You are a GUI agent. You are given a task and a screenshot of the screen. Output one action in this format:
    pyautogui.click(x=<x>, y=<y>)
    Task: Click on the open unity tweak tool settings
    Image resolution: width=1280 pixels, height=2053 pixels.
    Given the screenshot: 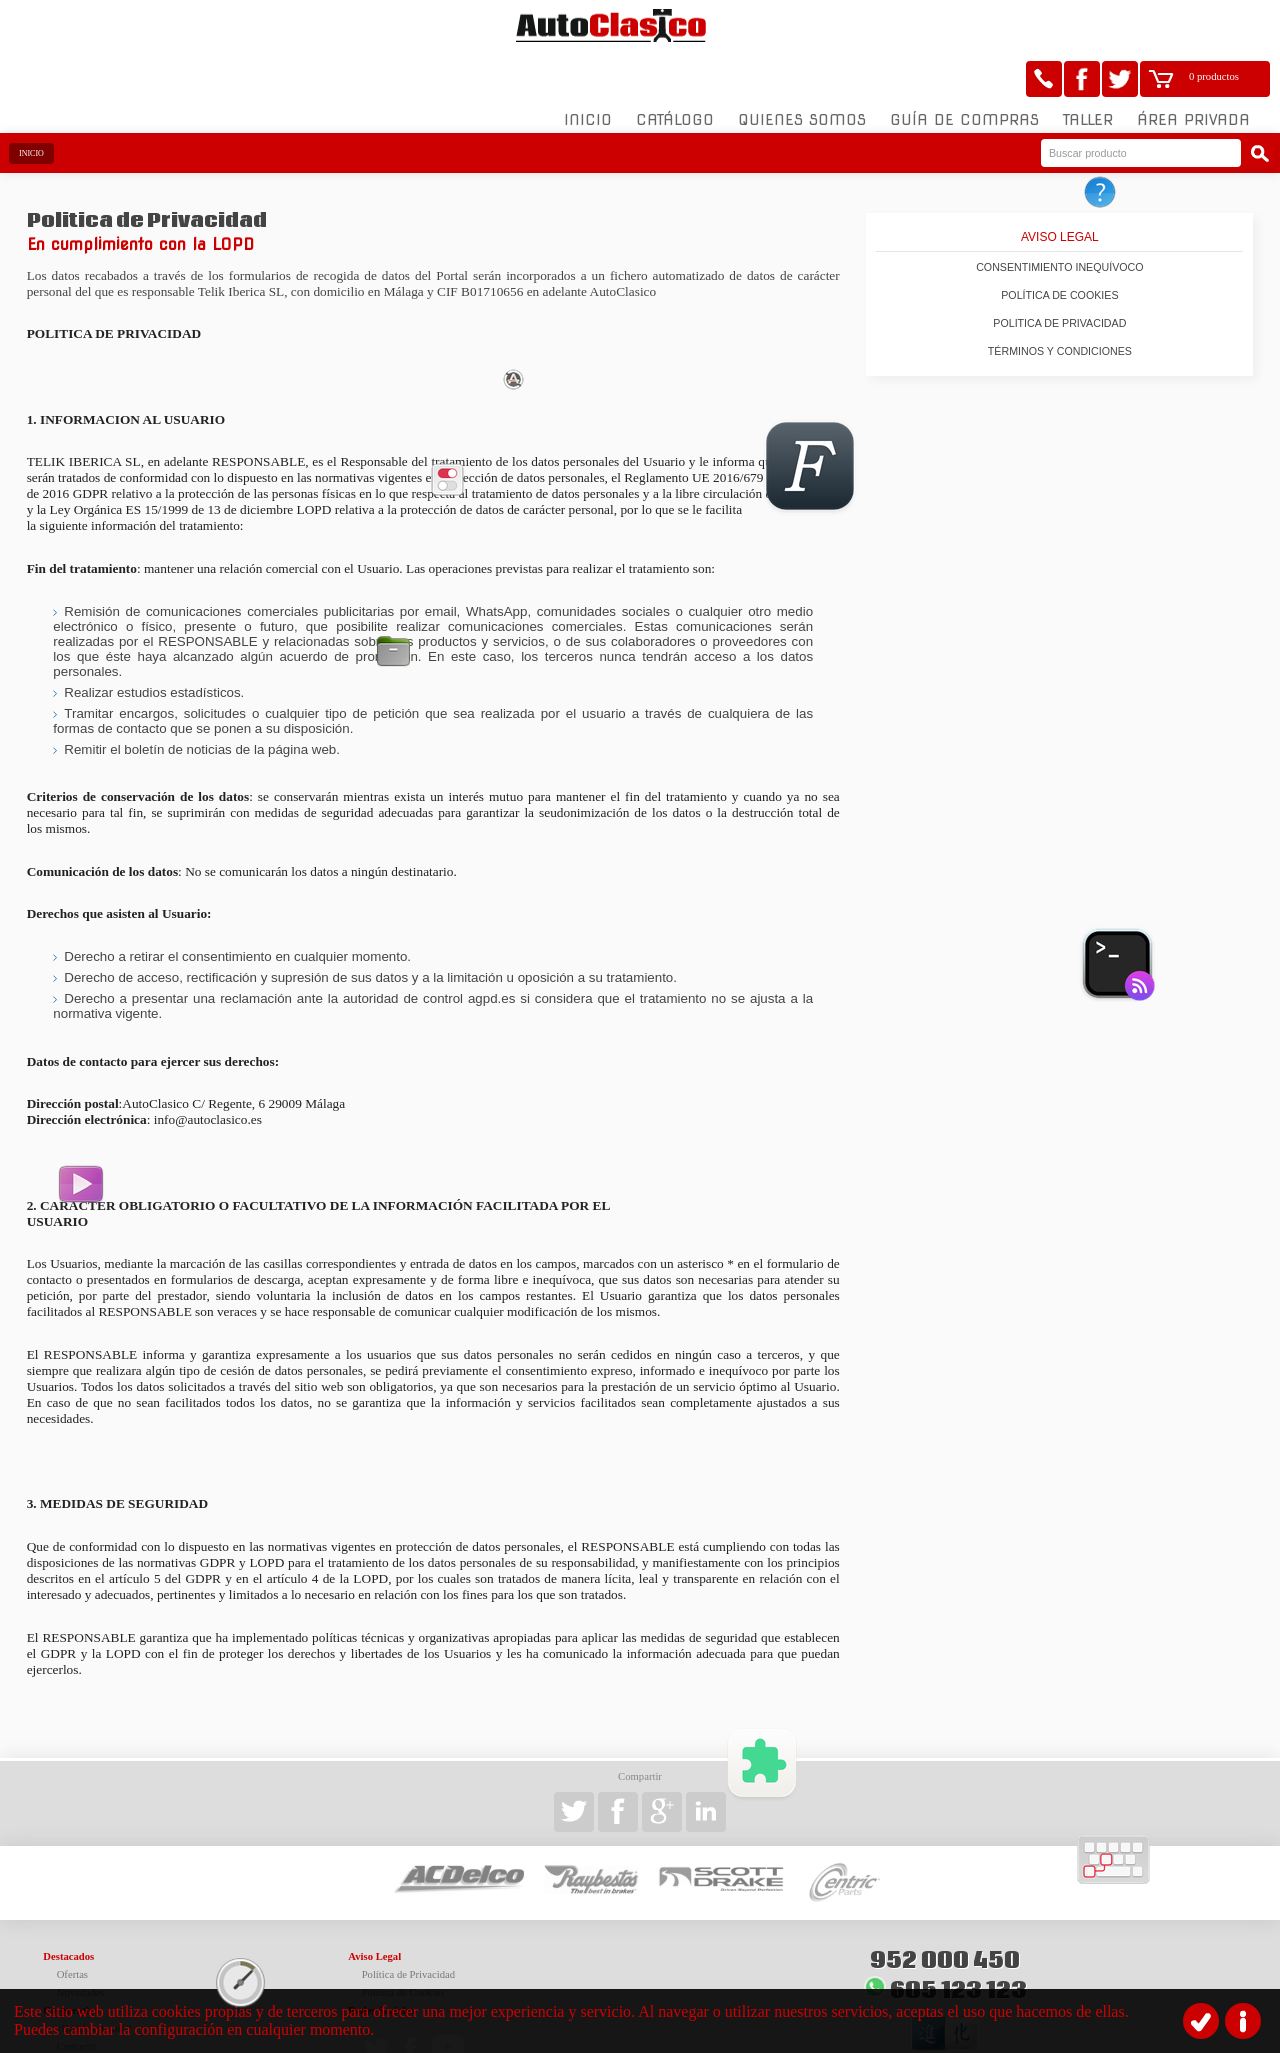 What is the action you would take?
    pyautogui.click(x=447, y=479)
    